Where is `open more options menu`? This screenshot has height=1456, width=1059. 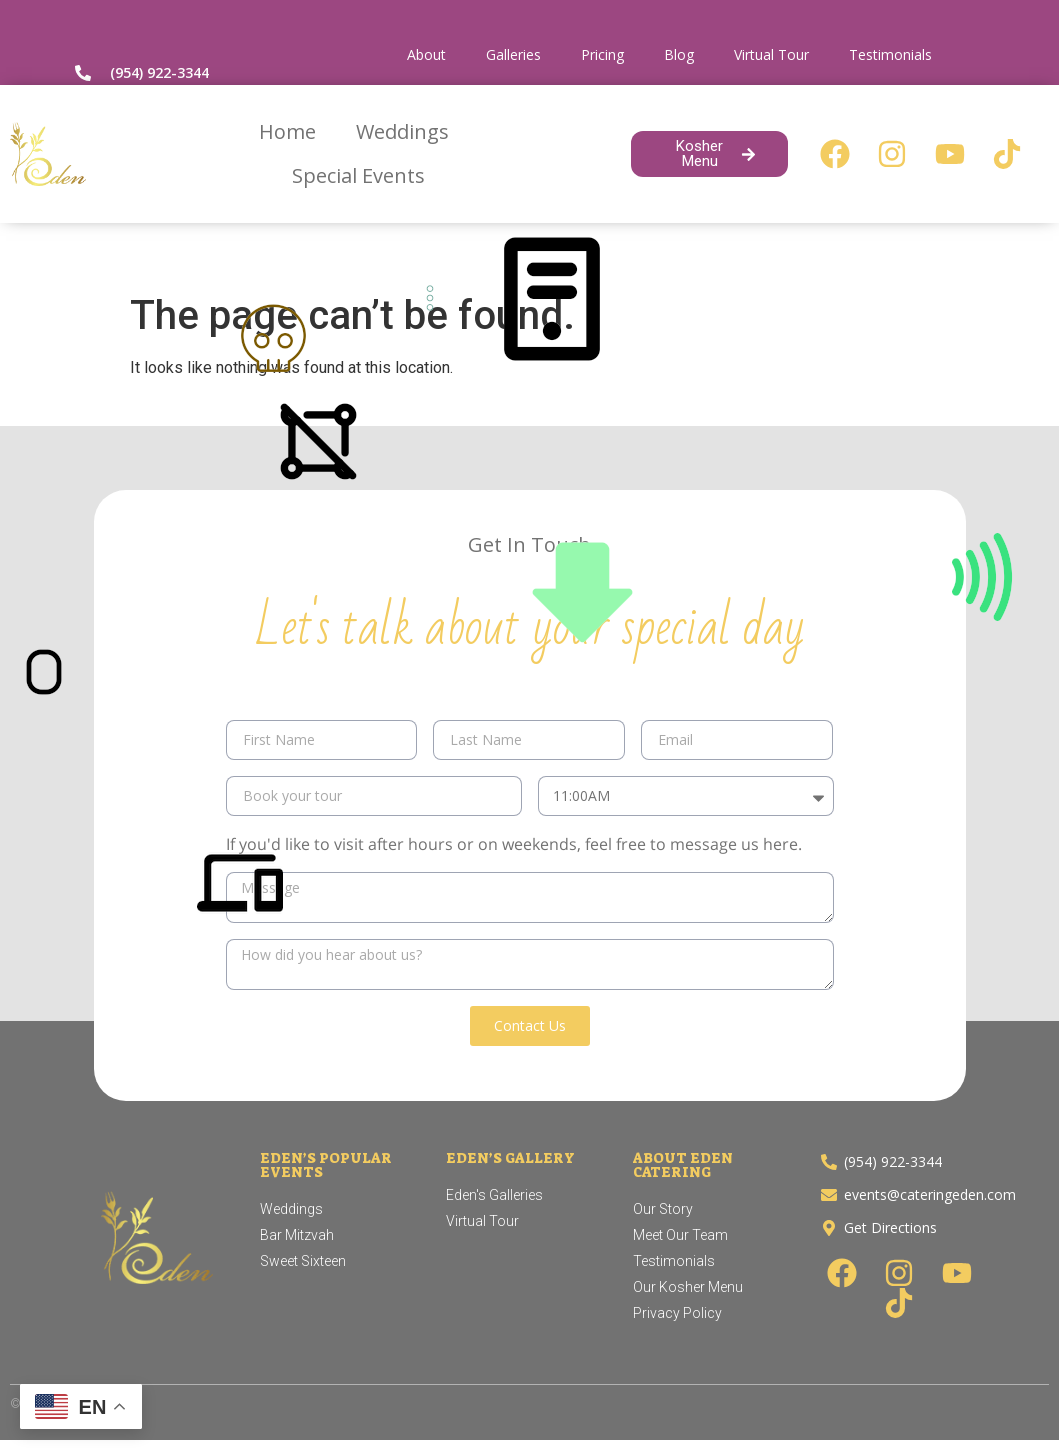
open more options menu is located at coordinates (430, 298).